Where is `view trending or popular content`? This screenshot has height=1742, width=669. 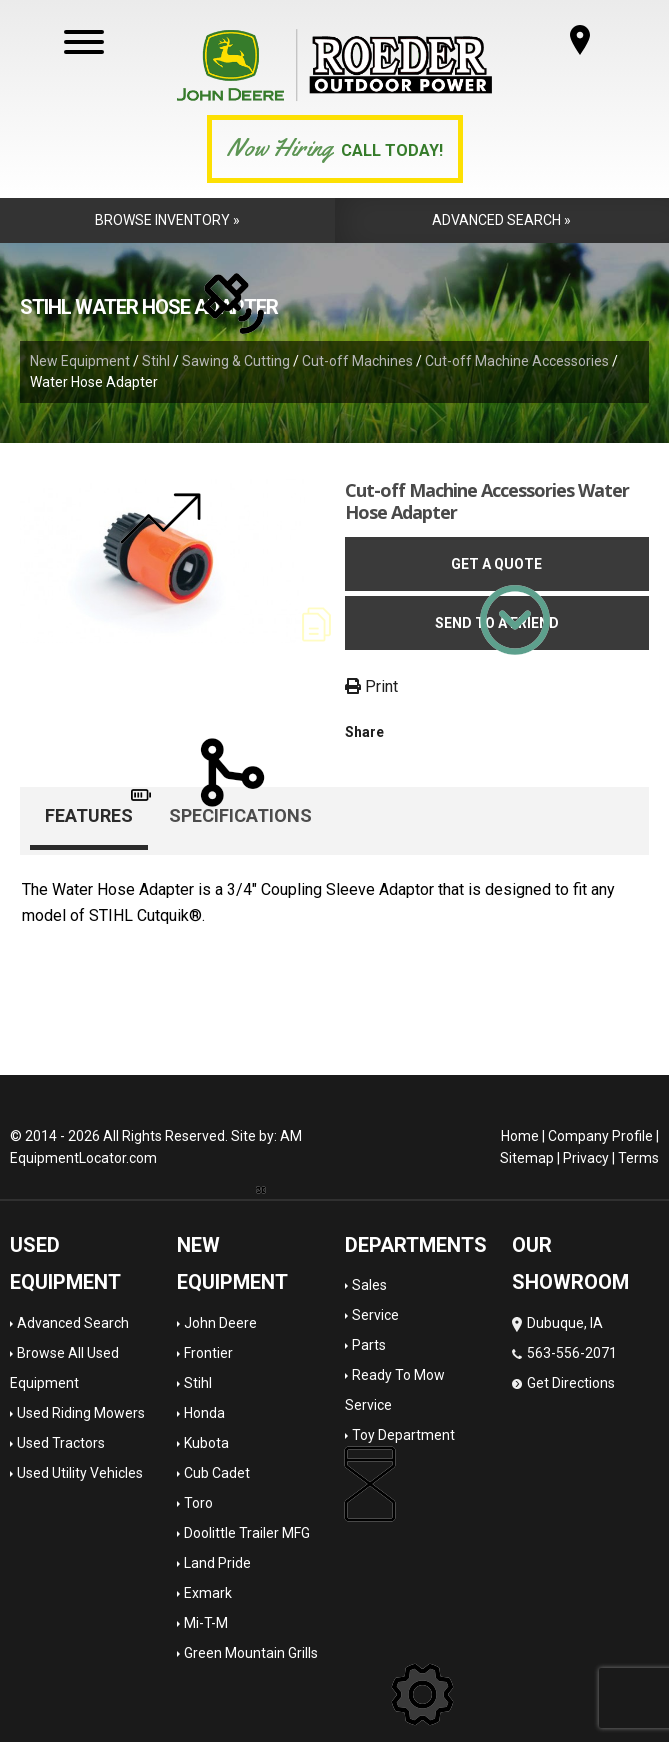 view trending or popular content is located at coordinates (160, 521).